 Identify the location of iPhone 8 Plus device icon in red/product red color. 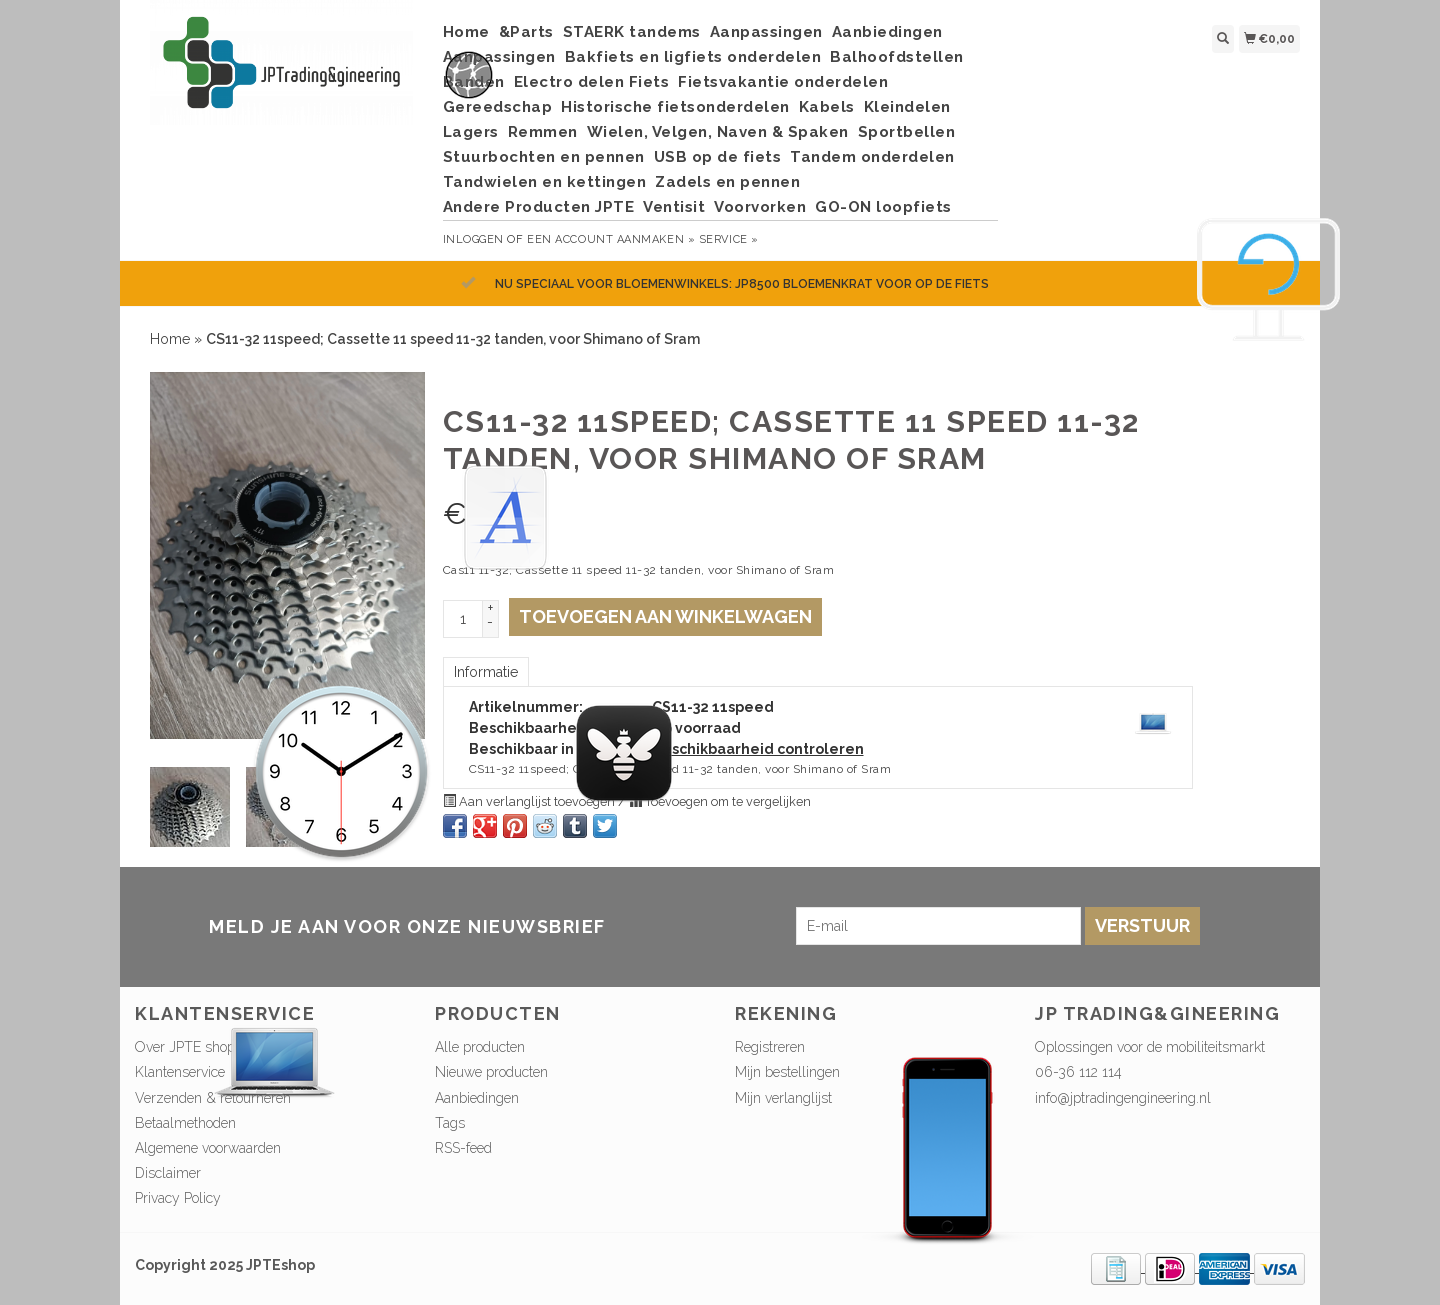
(947, 1150).